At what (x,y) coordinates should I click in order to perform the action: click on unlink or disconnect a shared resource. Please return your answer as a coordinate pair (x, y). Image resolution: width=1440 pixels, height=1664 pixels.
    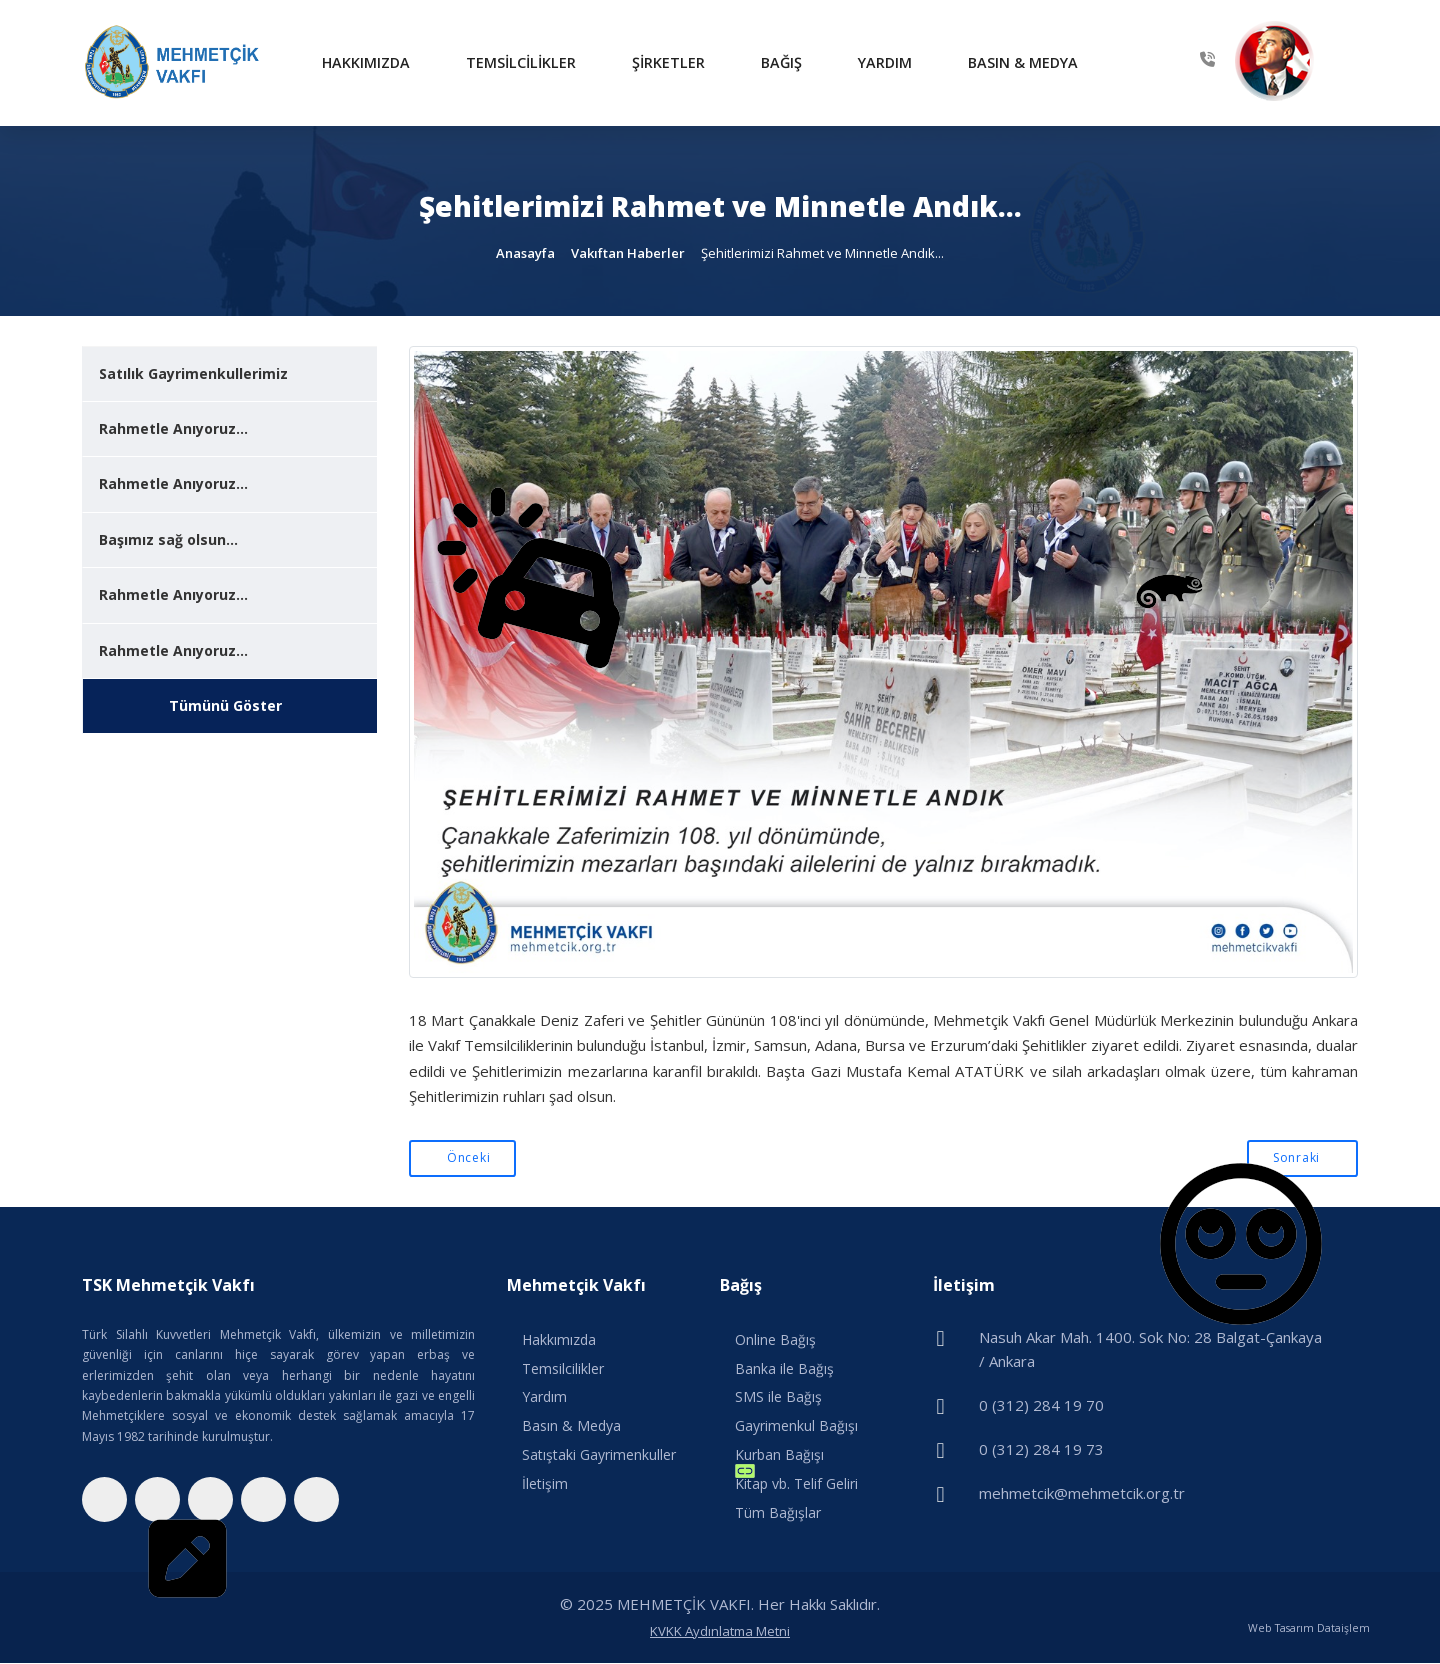
    Looking at the image, I should click on (745, 1471).